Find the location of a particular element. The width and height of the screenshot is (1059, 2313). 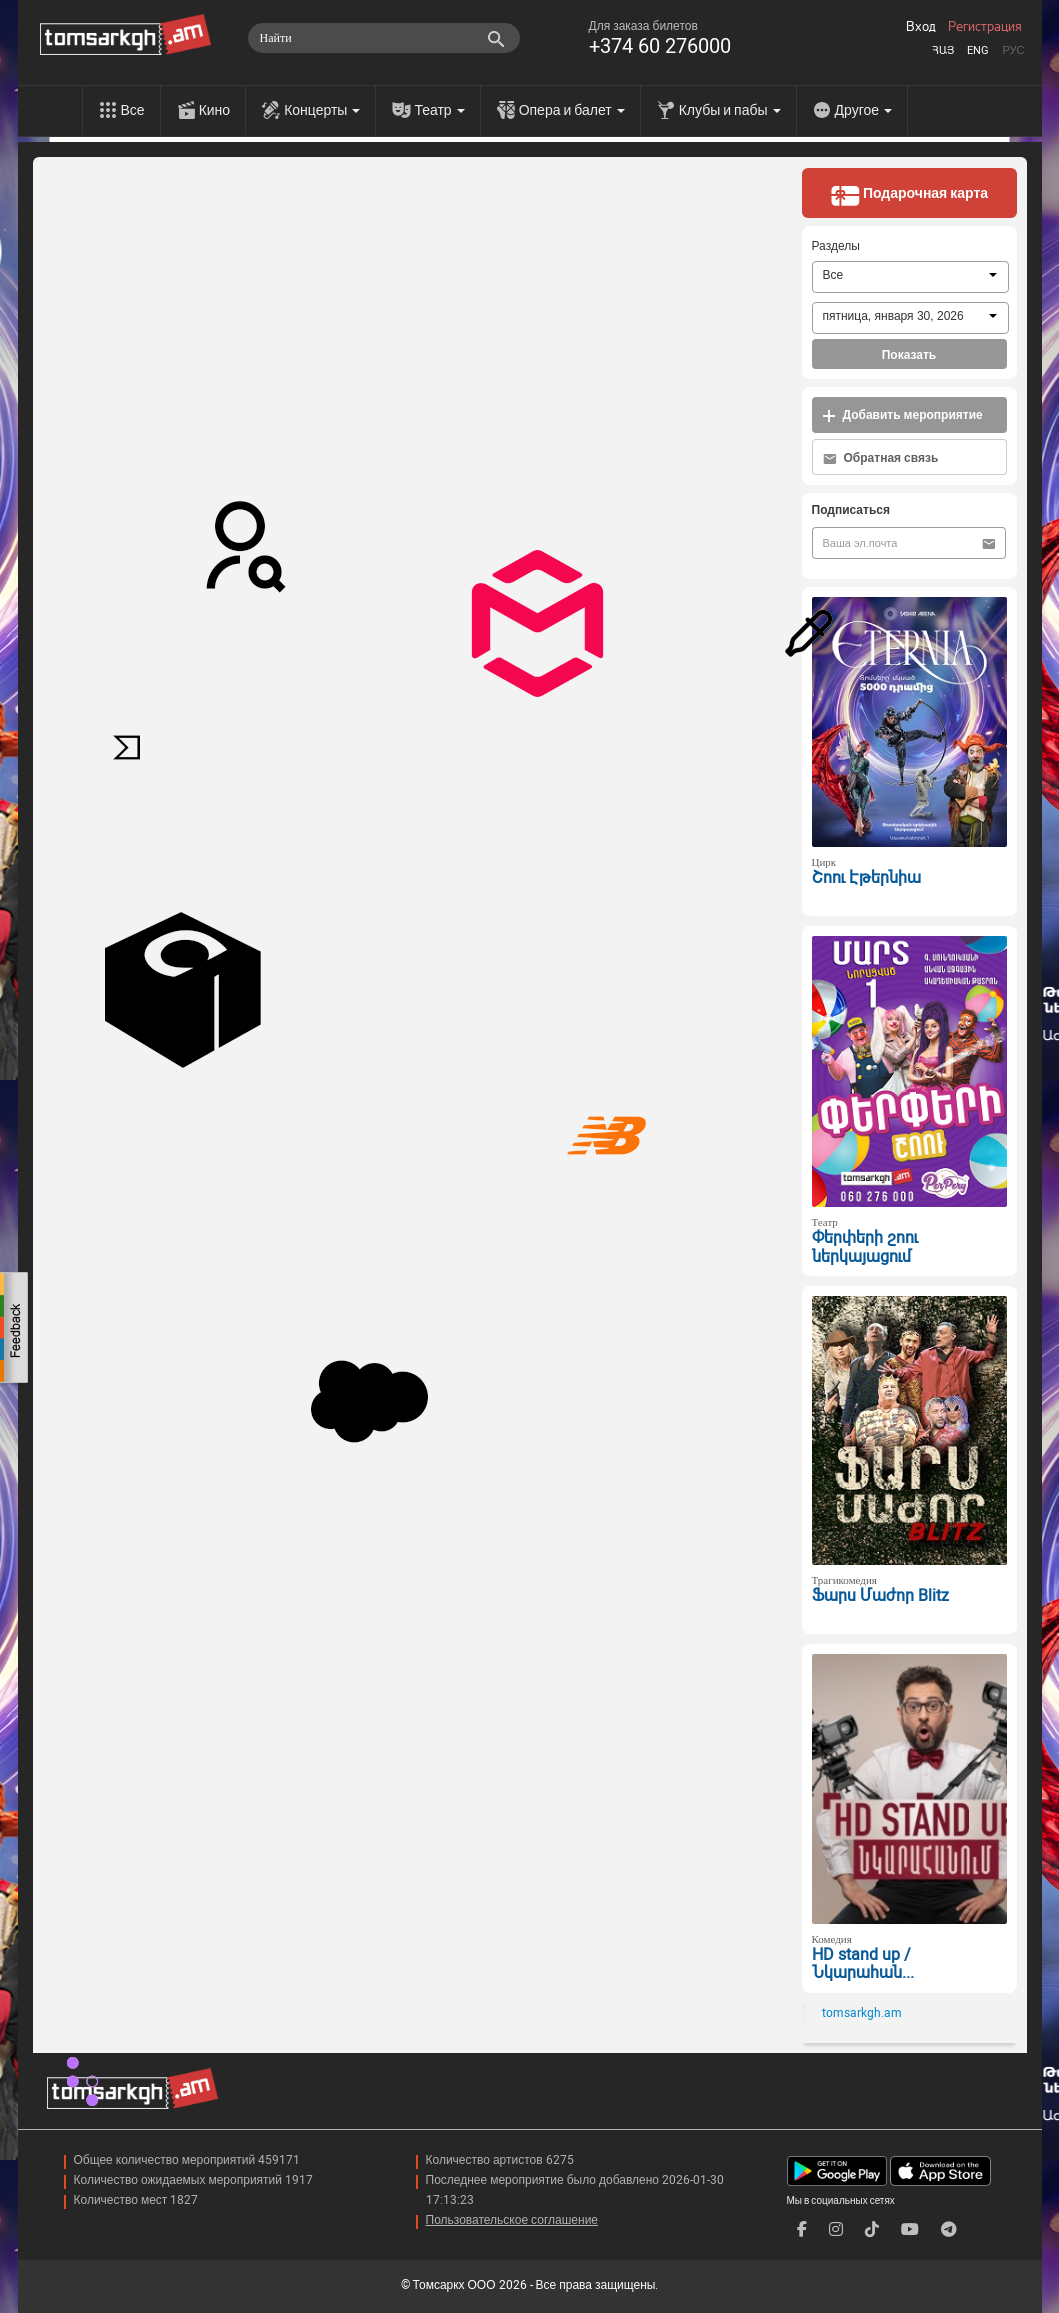

search for a user or contact is located at coordinates (240, 547).